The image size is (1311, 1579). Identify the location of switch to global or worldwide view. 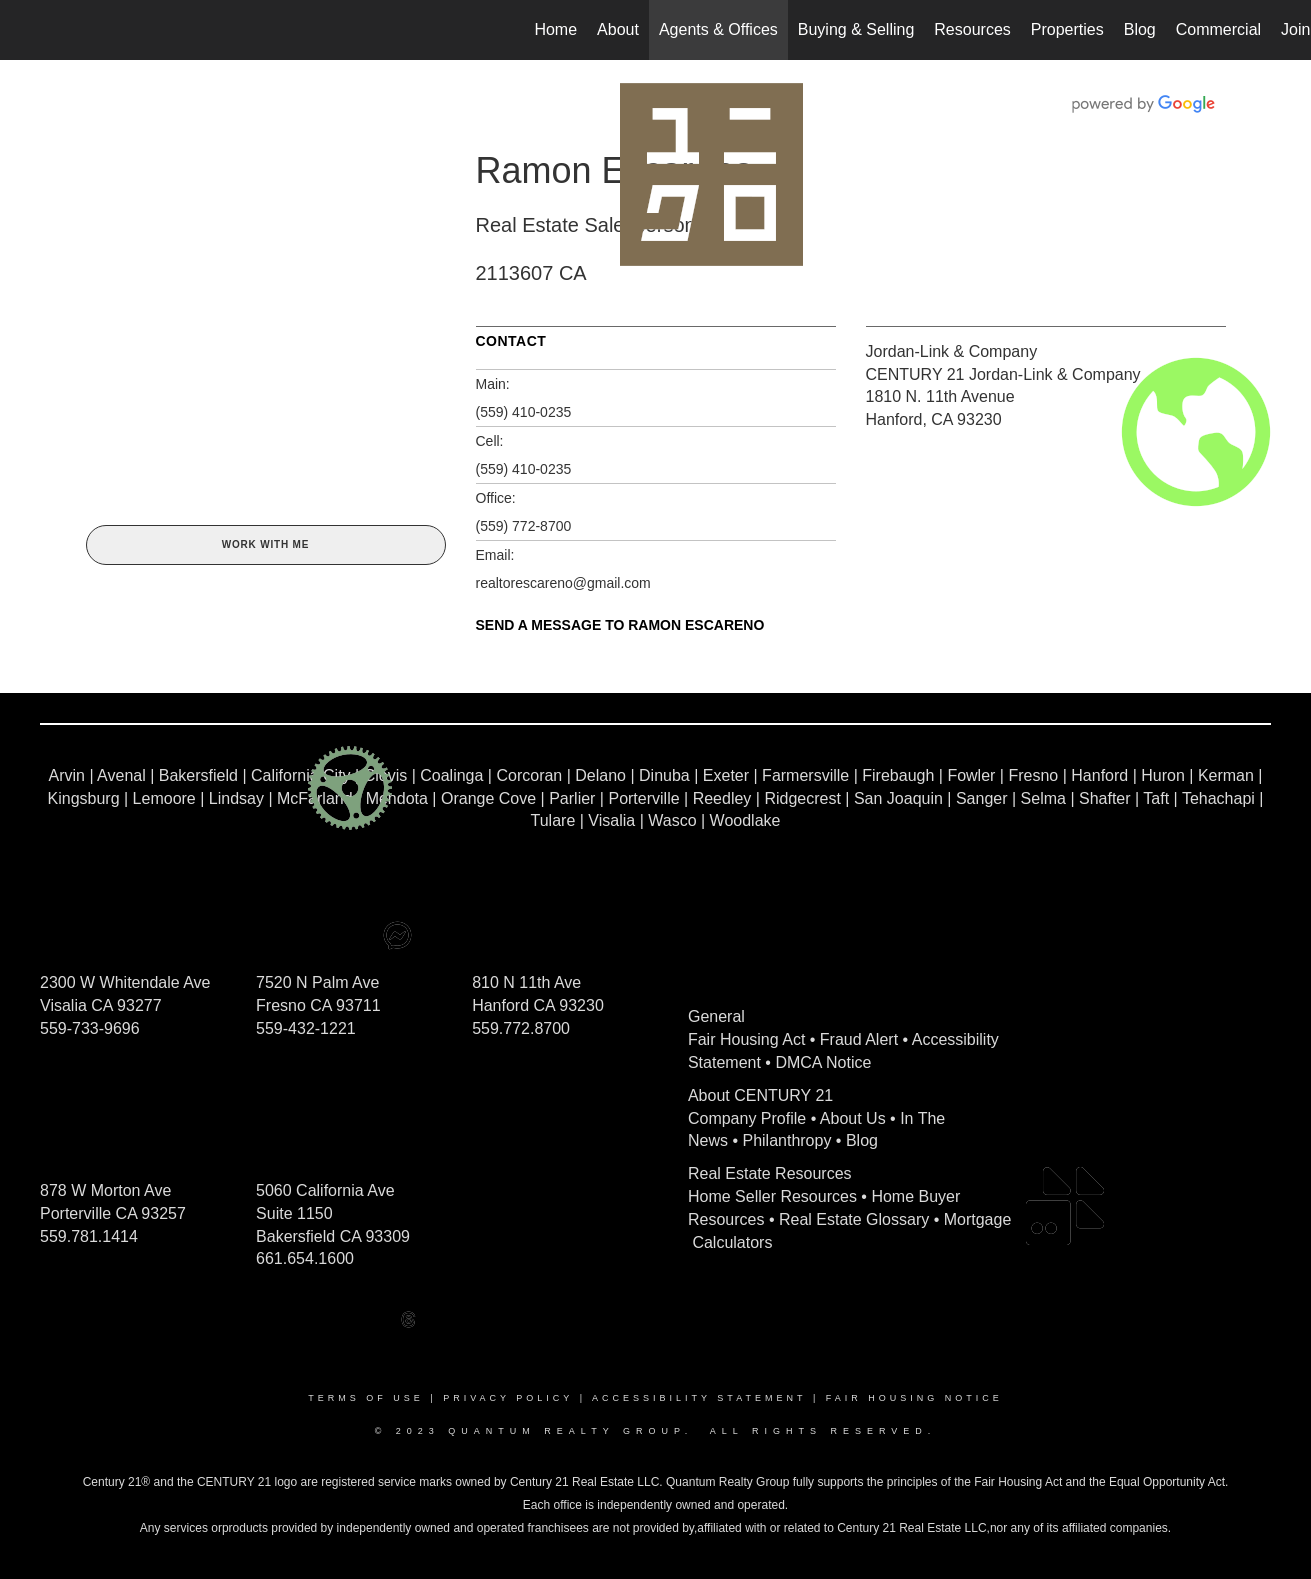
(1196, 432).